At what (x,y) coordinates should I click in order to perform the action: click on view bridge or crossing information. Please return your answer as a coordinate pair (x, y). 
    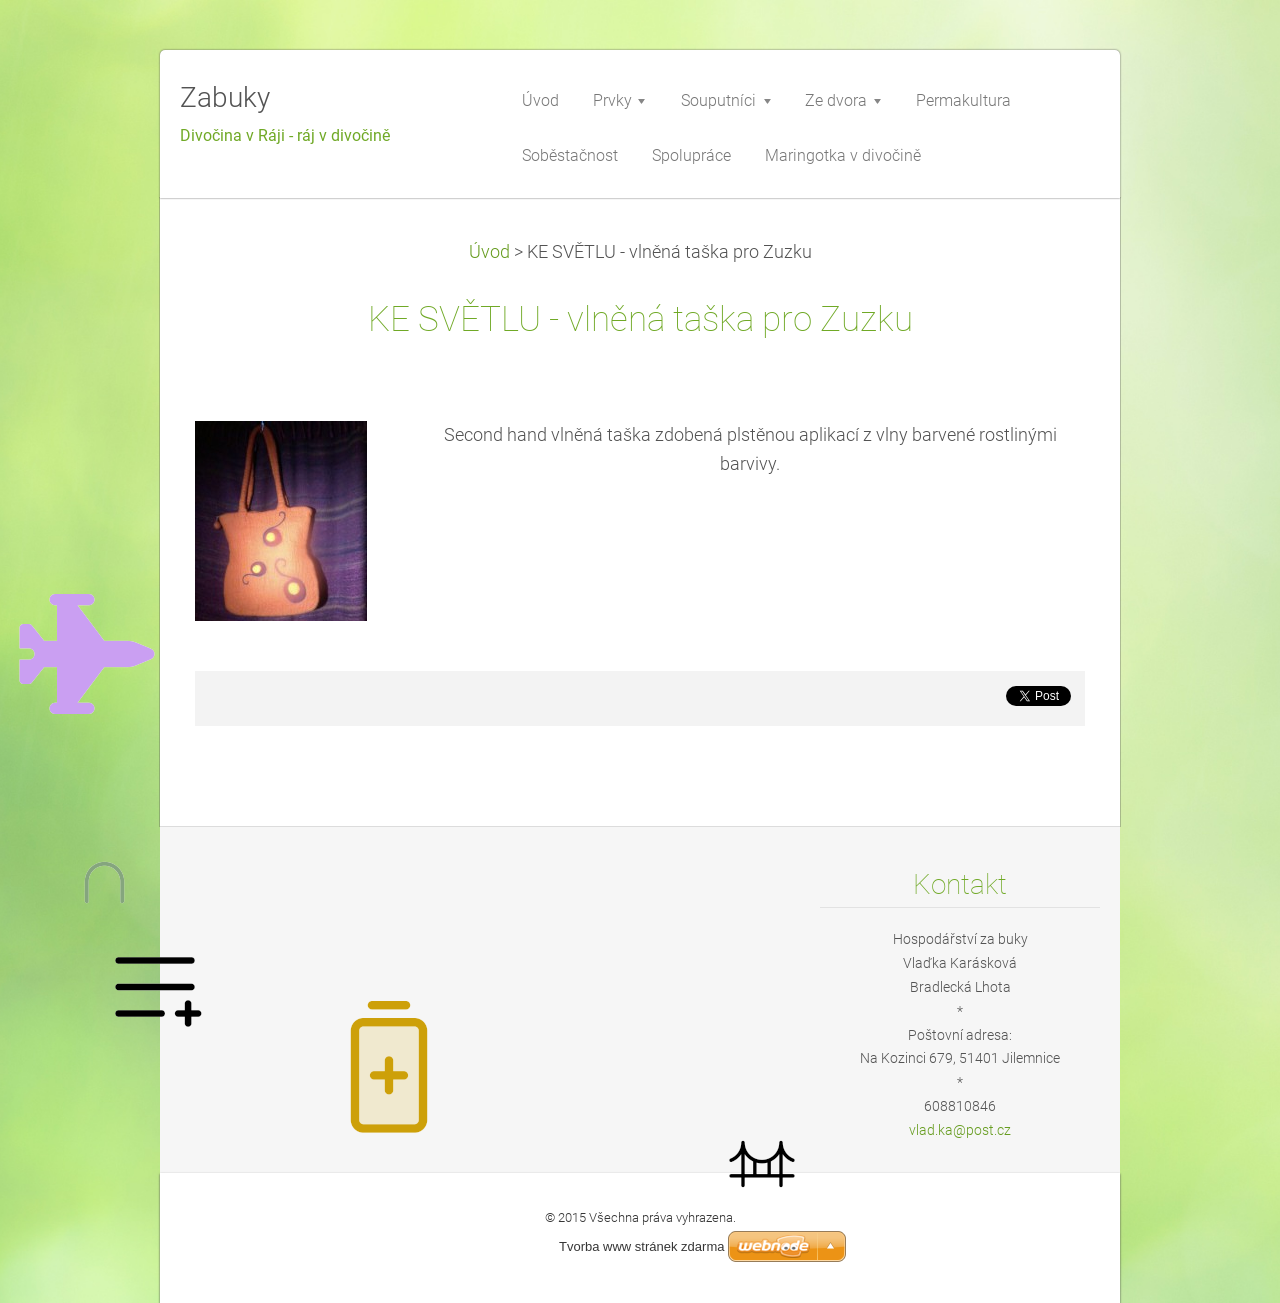
    Looking at the image, I should click on (762, 1164).